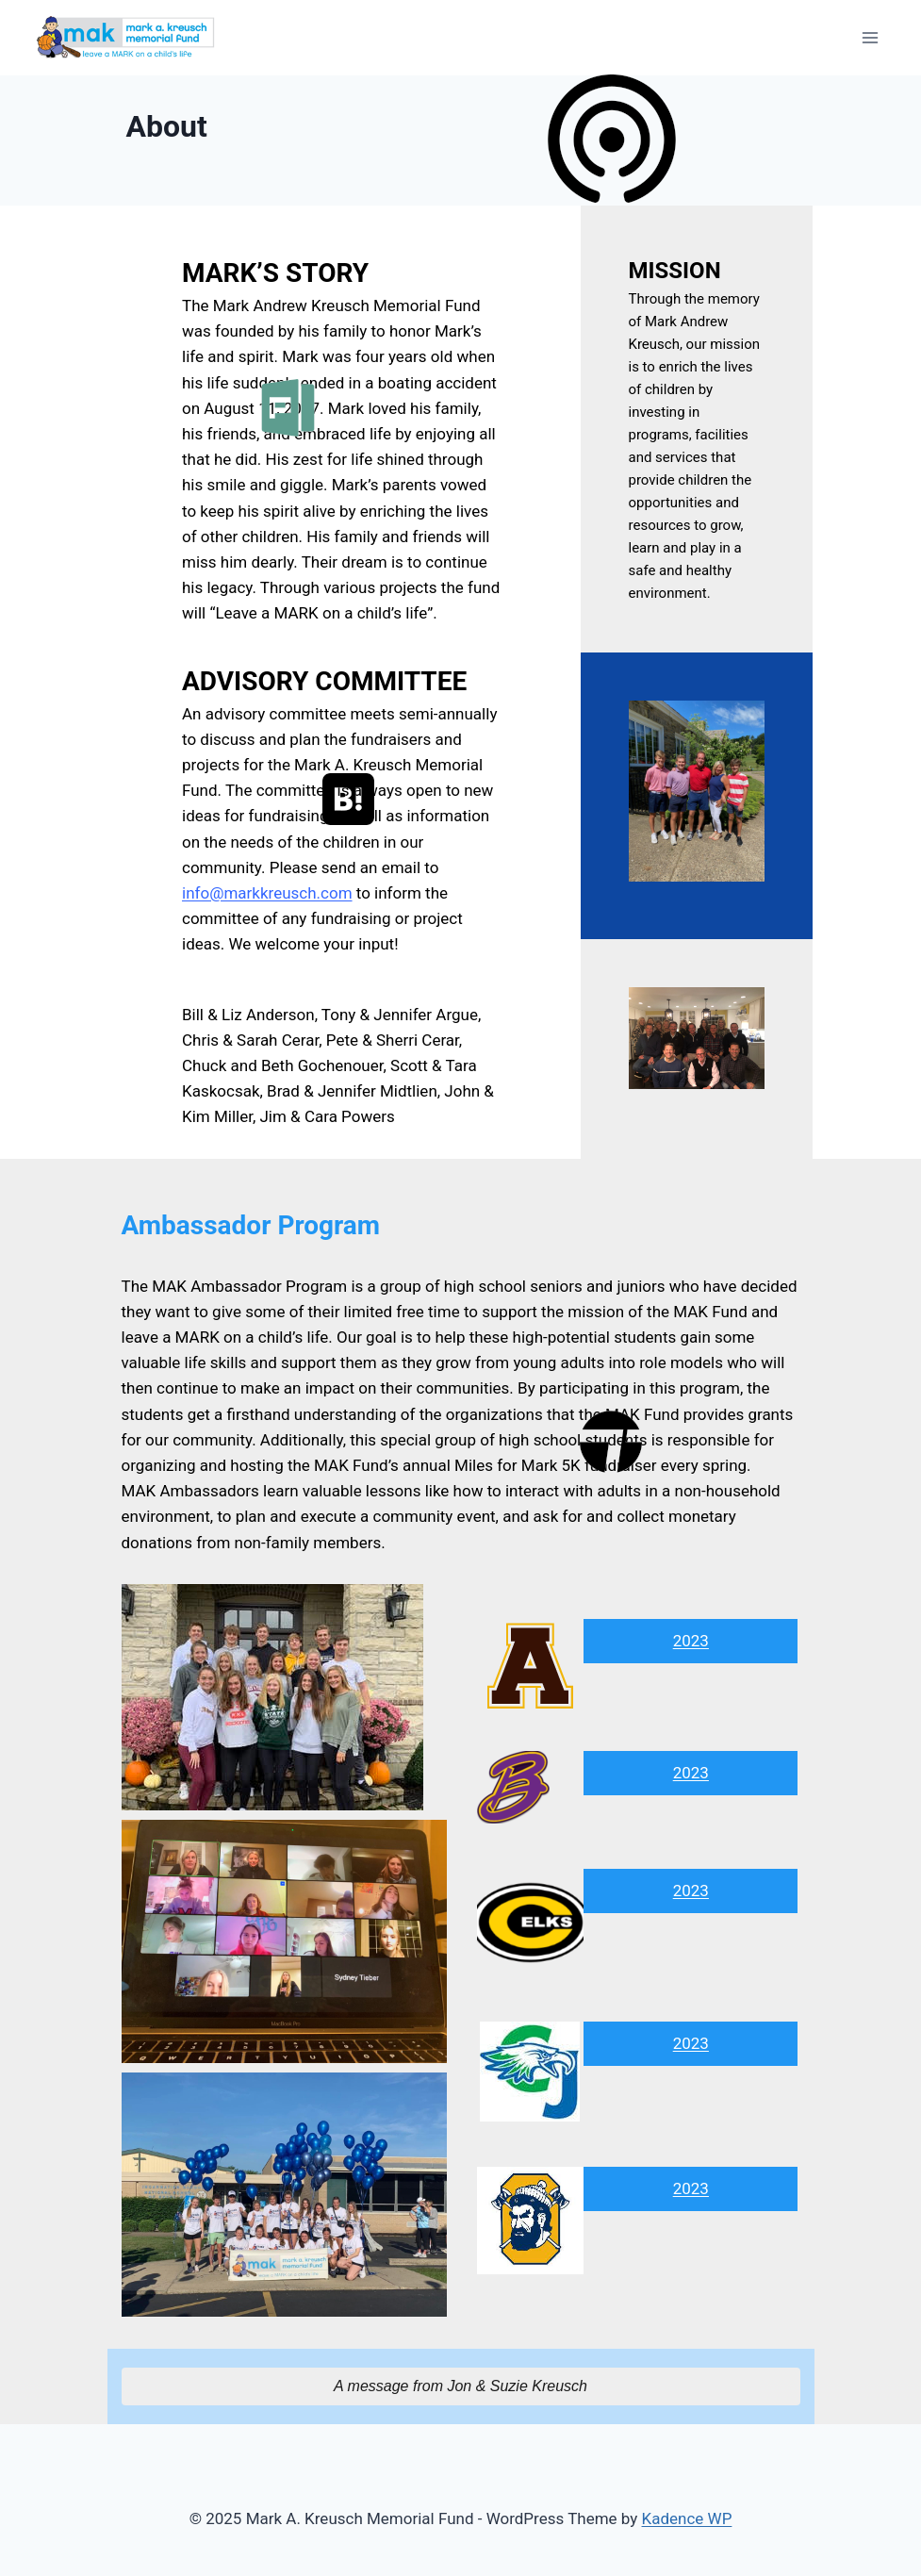 This screenshot has width=921, height=2576. Describe the element at coordinates (348, 799) in the screenshot. I see `open hatena bookmark app` at that location.